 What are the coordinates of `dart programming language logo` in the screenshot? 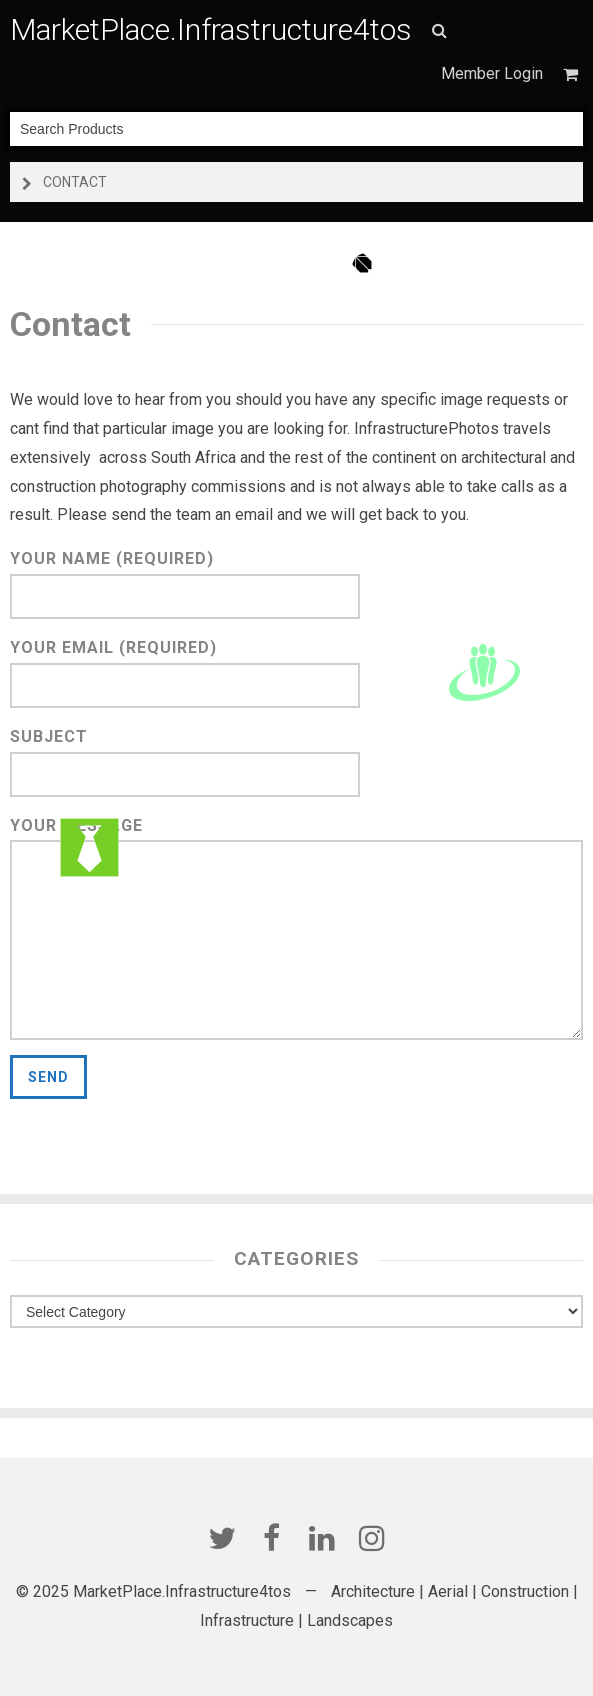 It's located at (362, 263).